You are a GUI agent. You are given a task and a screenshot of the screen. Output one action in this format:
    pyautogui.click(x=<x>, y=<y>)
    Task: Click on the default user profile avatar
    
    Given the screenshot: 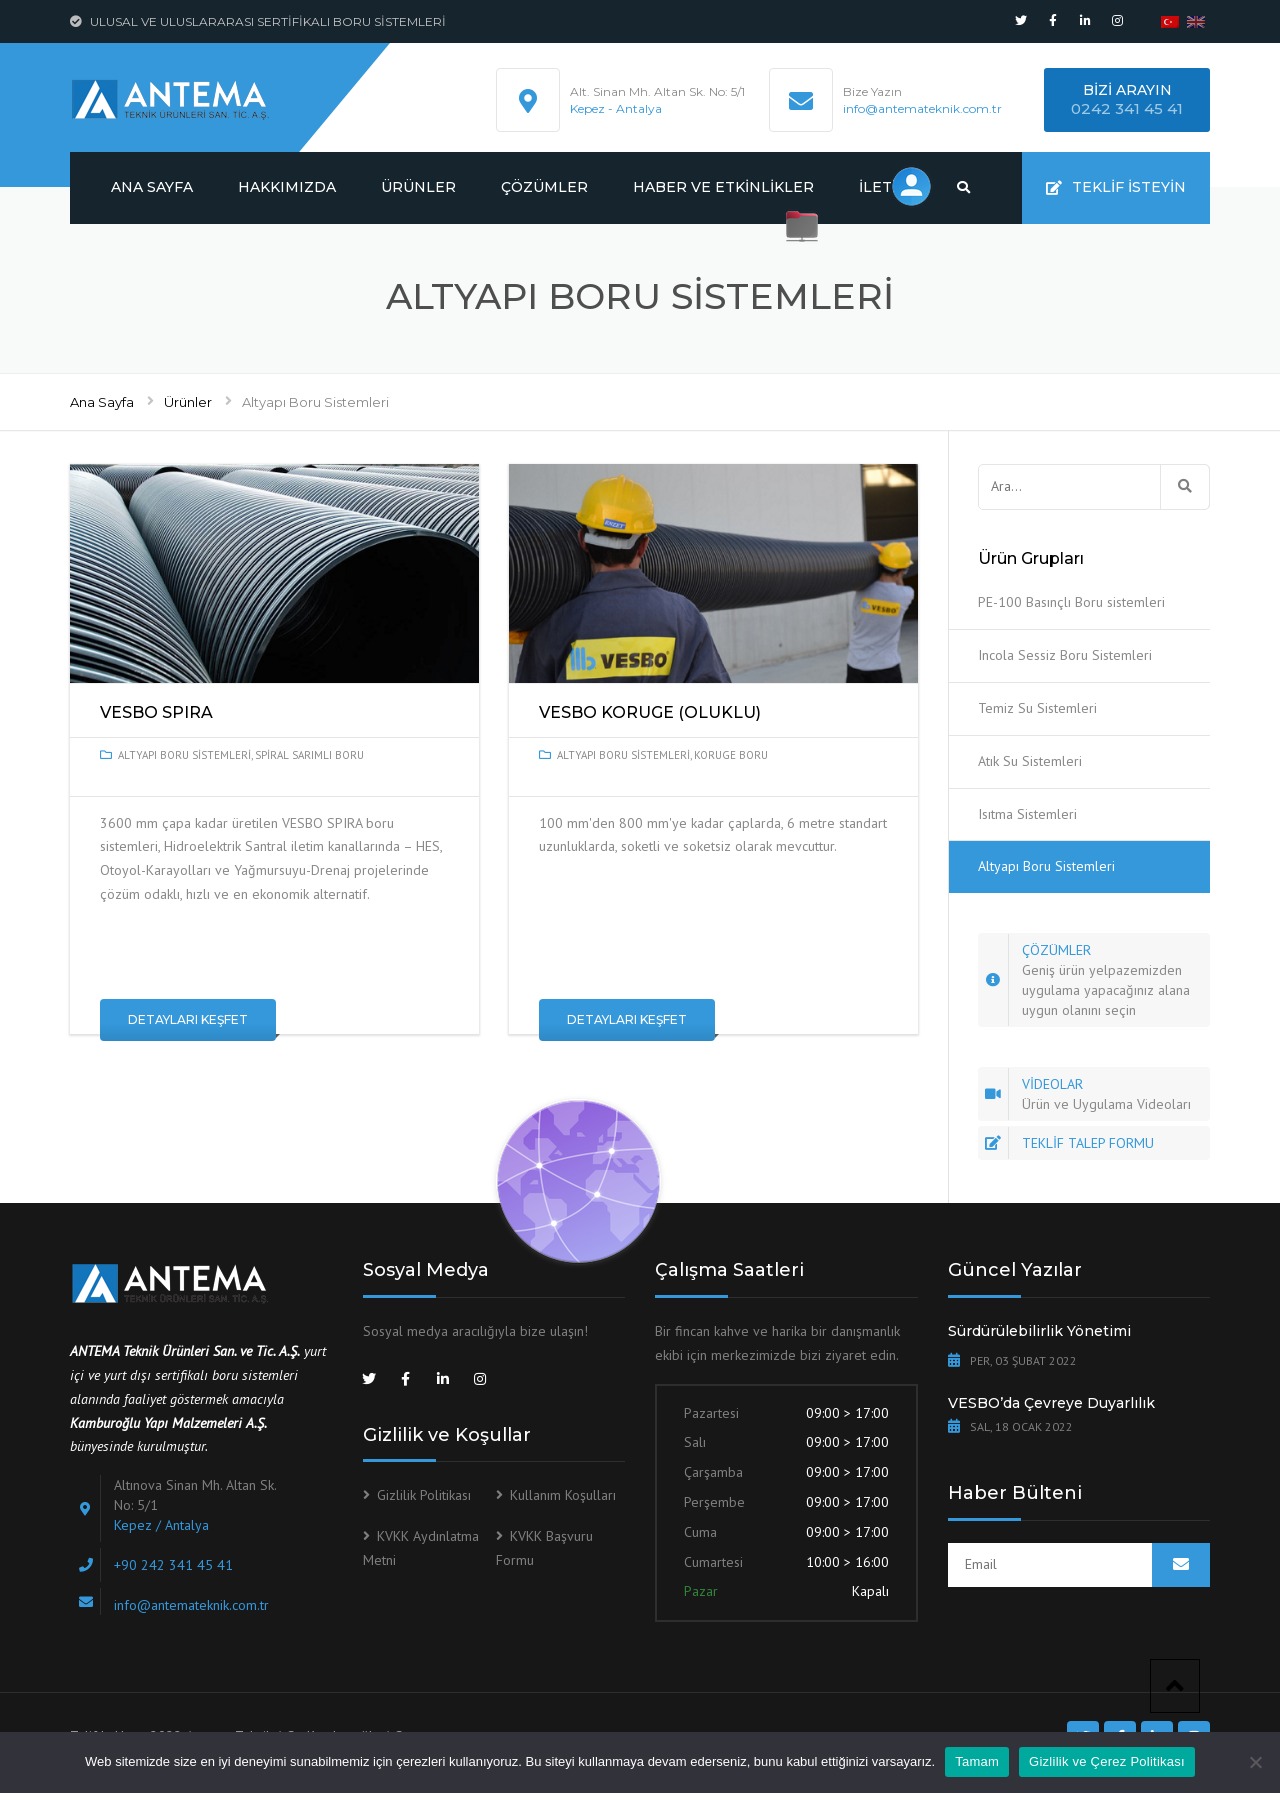 What is the action you would take?
    pyautogui.click(x=911, y=186)
    